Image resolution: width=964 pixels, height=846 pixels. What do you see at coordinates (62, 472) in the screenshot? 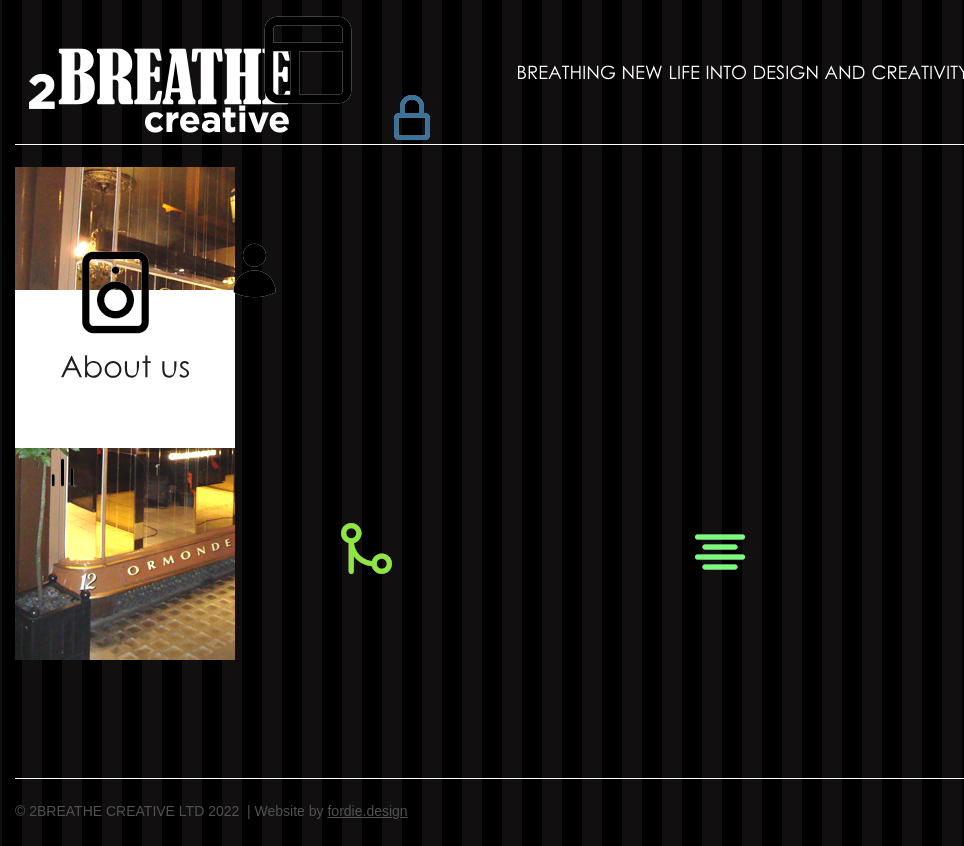
I see `view analytics or statistics` at bounding box center [62, 472].